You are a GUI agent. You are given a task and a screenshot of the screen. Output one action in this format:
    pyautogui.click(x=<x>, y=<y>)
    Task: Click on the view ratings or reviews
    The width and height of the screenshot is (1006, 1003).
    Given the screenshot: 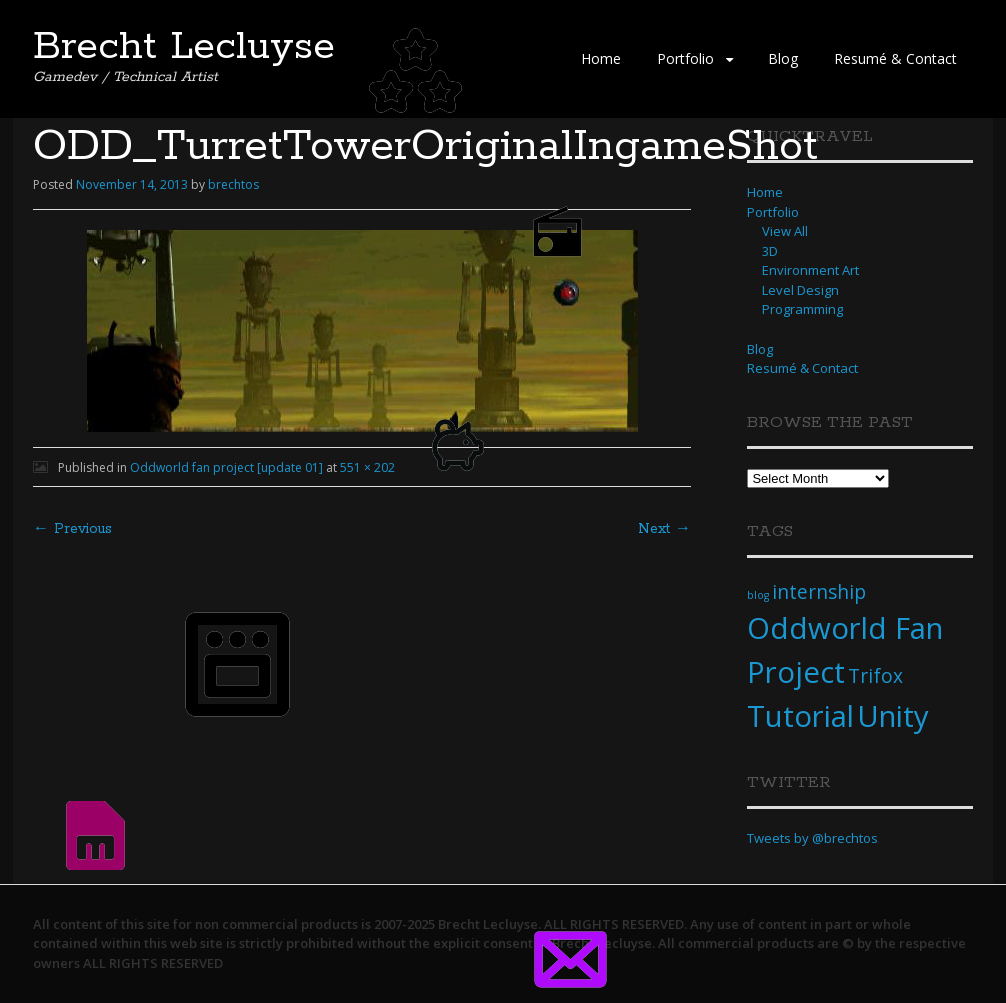 What is the action you would take?
    pyautogui.click(x=415, y=70)
    